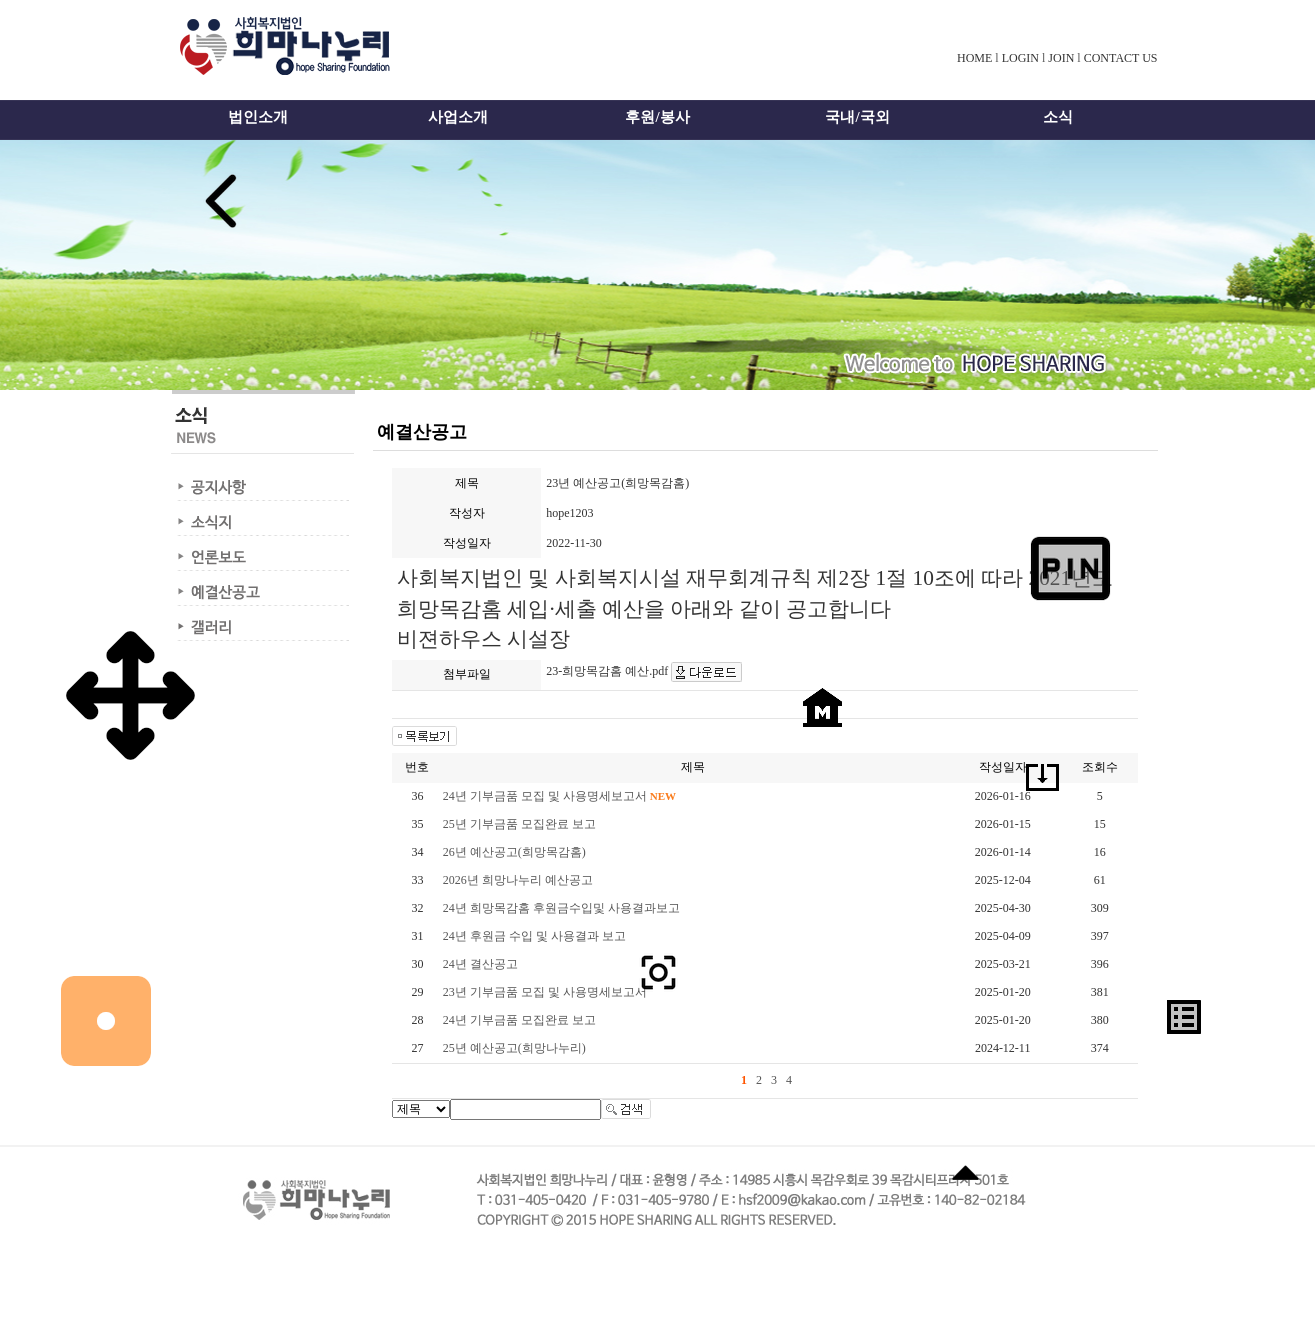 This screenshot has width=1315, height=1327. Describe the element at coordinates (1070, 568) in the screenshot. I see `enter or manage your PIN code` at that location.